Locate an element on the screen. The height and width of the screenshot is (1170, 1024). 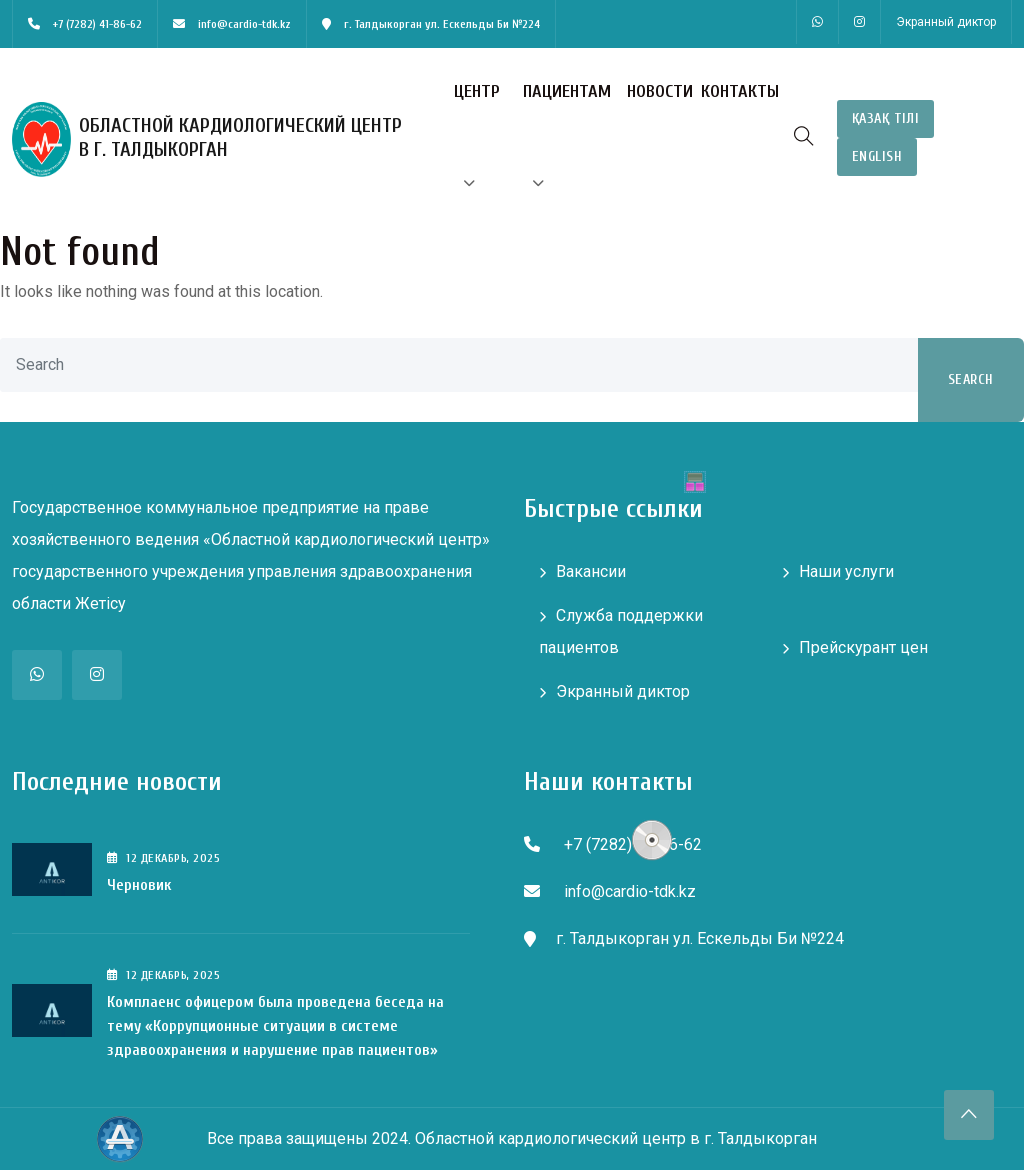
select all items in the current view is located at coordinates (695, 482).